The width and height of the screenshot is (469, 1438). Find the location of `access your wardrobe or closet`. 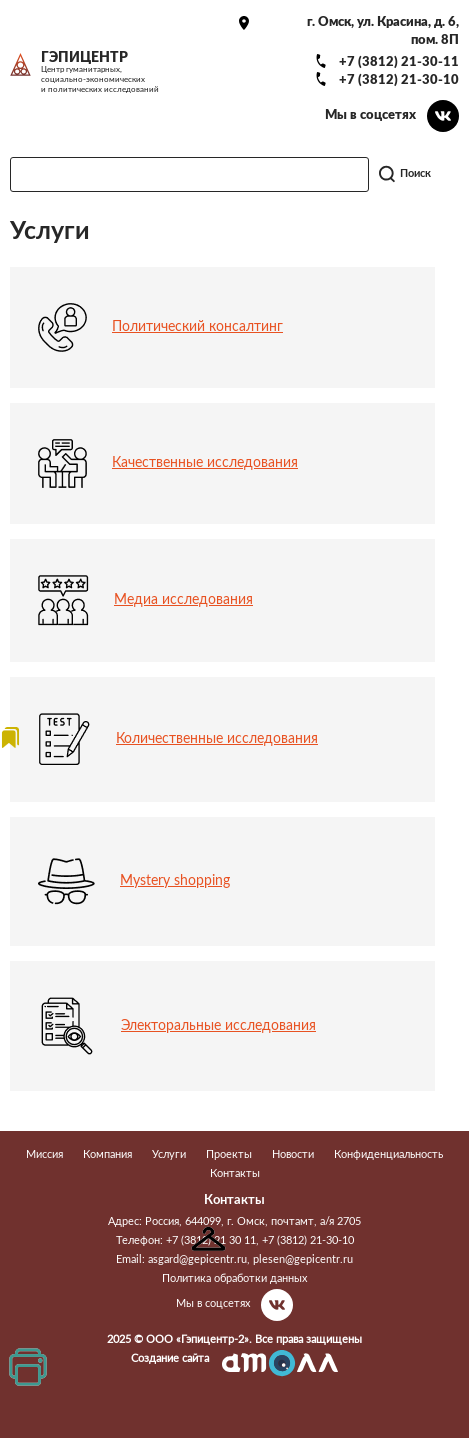

access your wardrobe or closet is located at coordinates (208, 1240).